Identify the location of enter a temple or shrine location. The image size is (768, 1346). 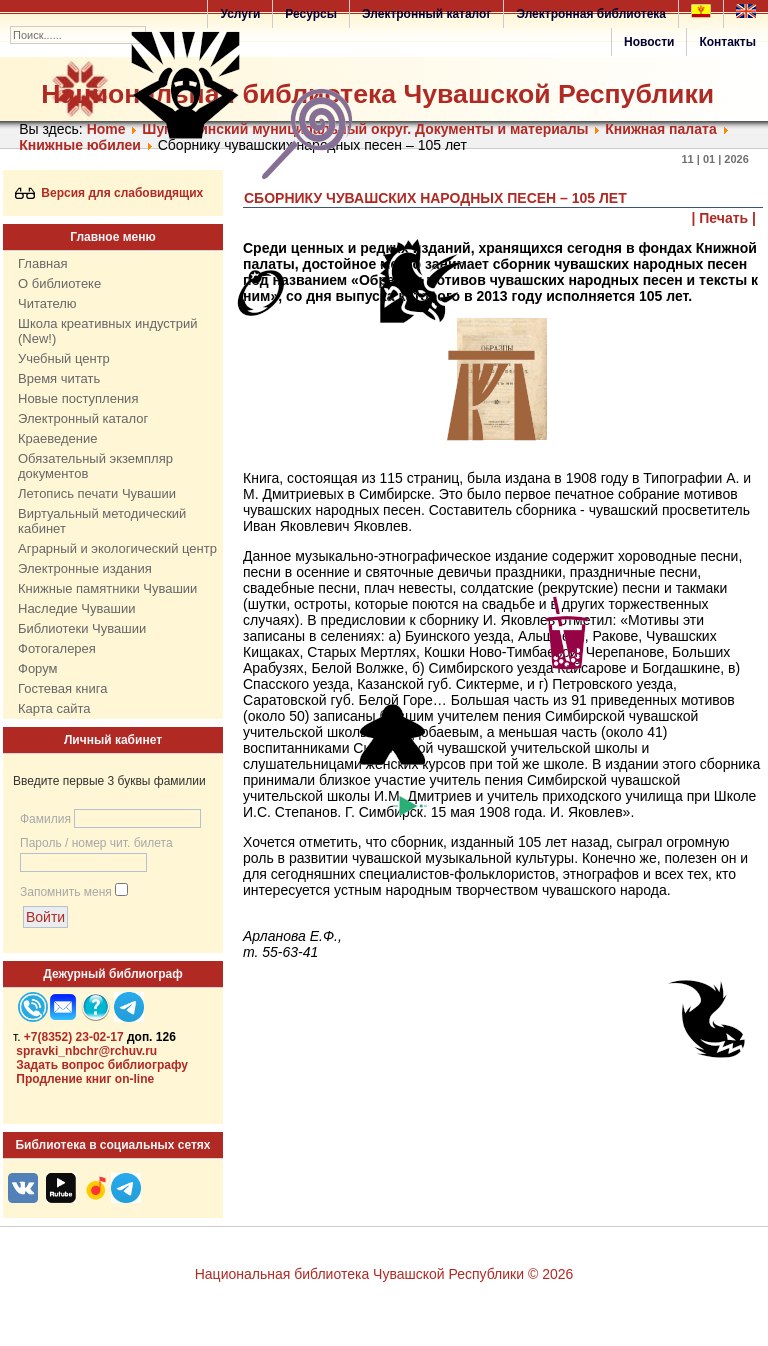
(491, 395).